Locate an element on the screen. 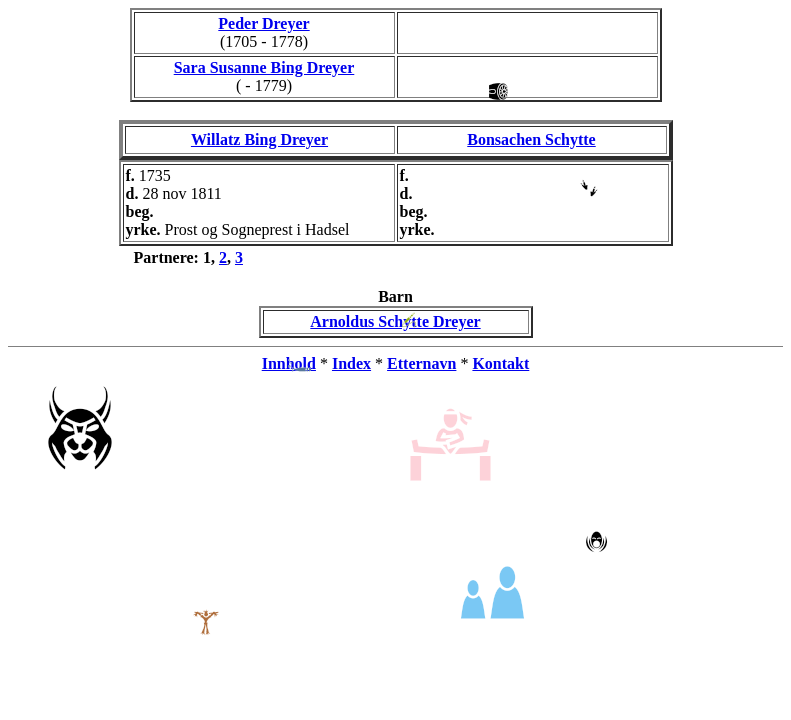 The width and height of the screenshot is (791, 720). flexibility or stretching exercise option is located at coordinates (450, 440).